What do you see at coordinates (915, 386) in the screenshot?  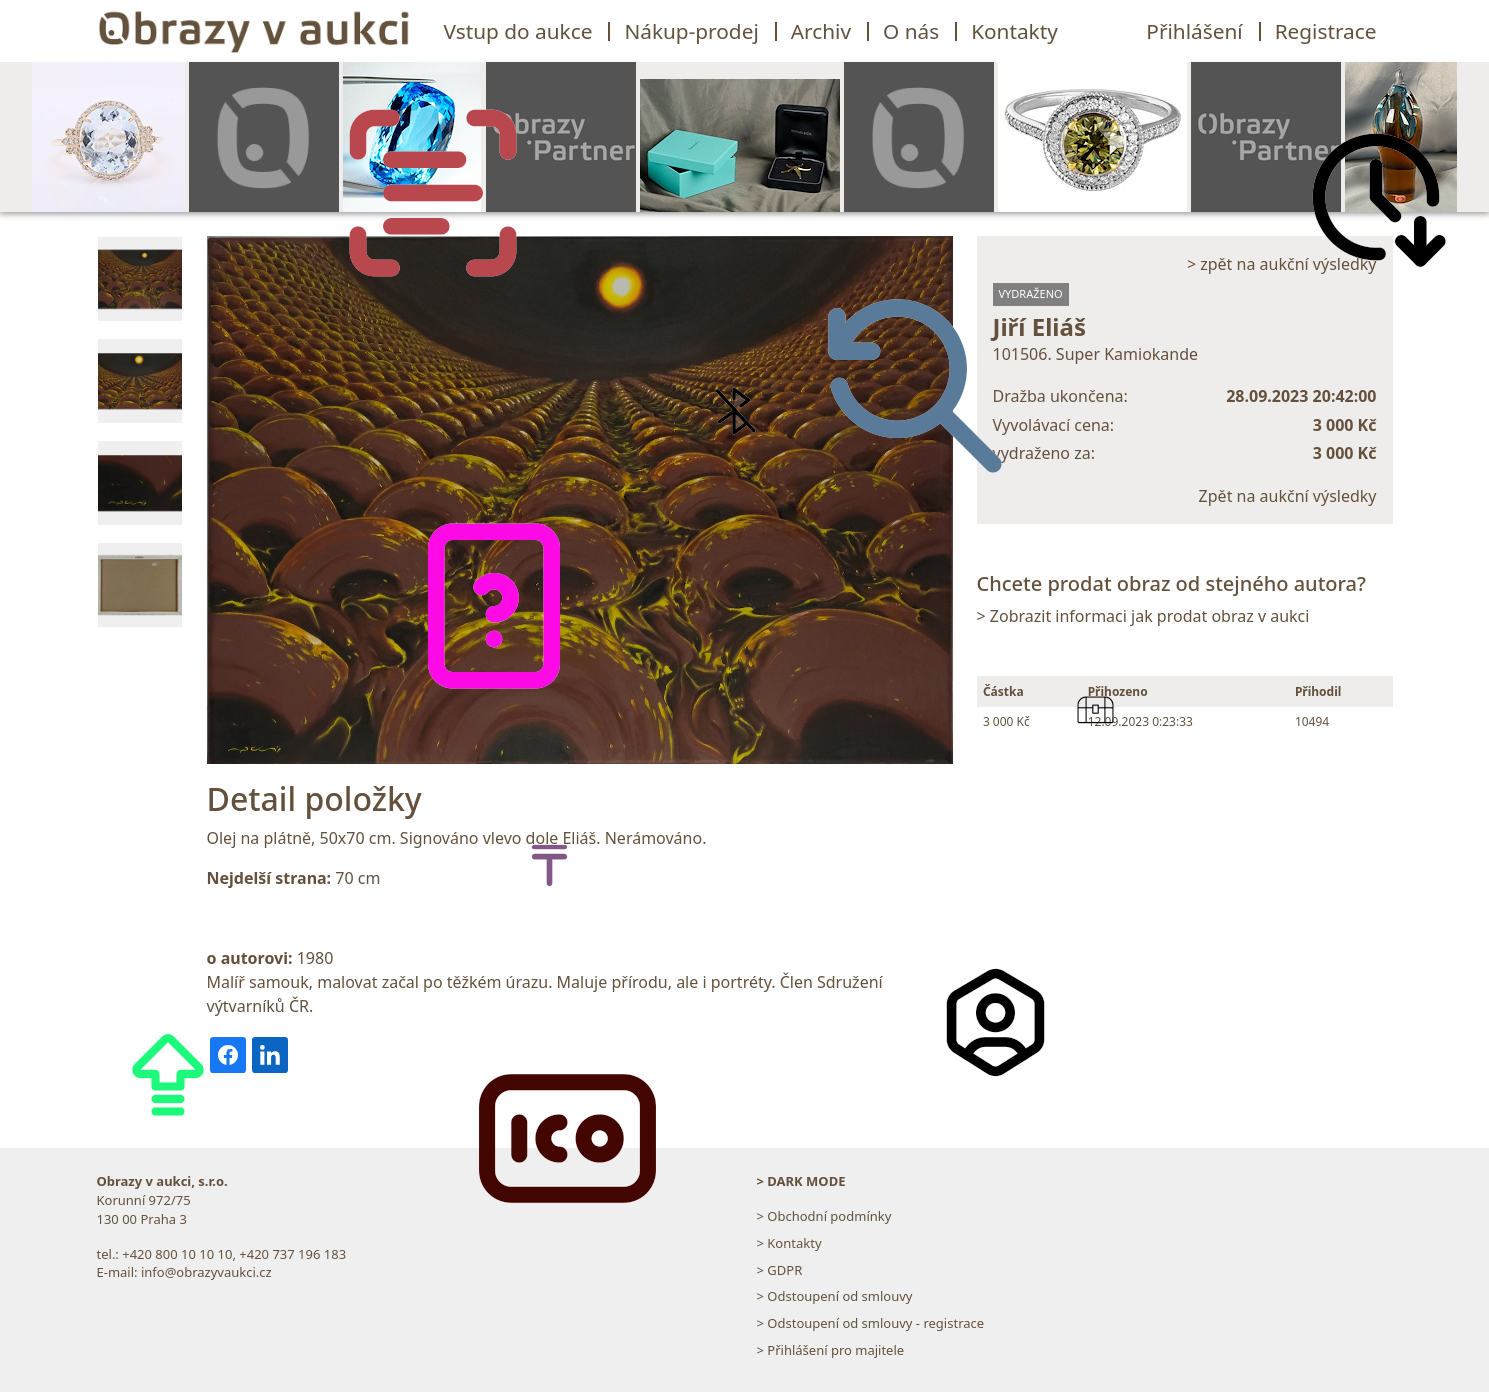 I see `reset zoom to default level` at bounding box center [915, 386].